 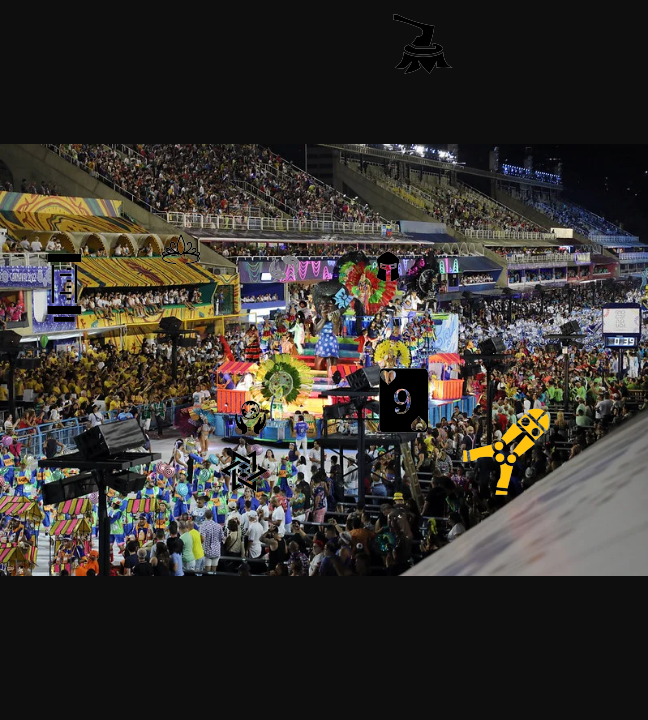 I want to click on access woodcutting or lumber resources, so click(x=423, y=44).